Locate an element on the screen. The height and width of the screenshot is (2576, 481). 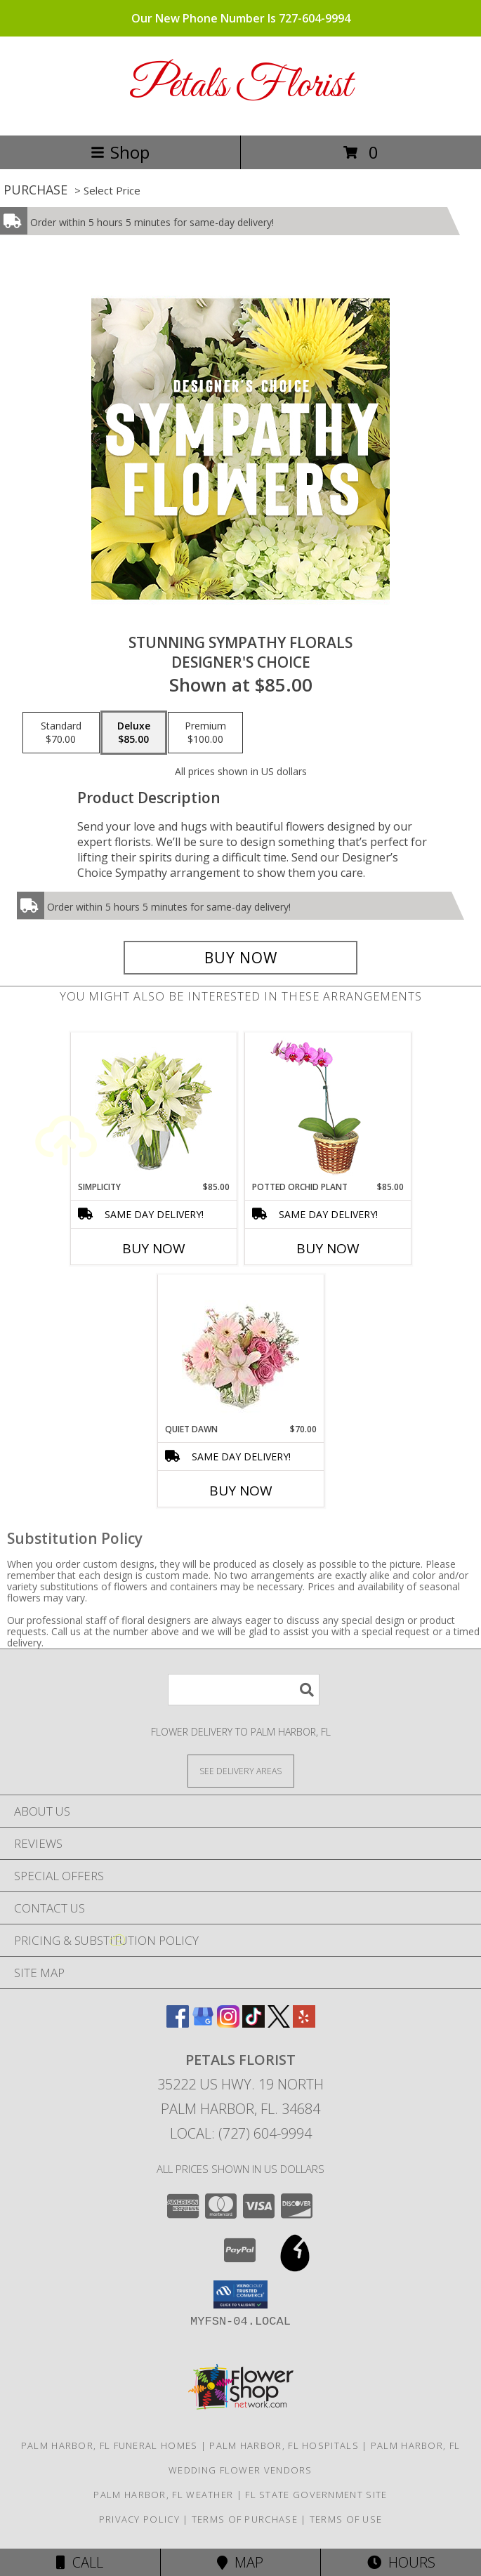
file successfully uploaded to cloud storage is located at coordinates (117, 1940).